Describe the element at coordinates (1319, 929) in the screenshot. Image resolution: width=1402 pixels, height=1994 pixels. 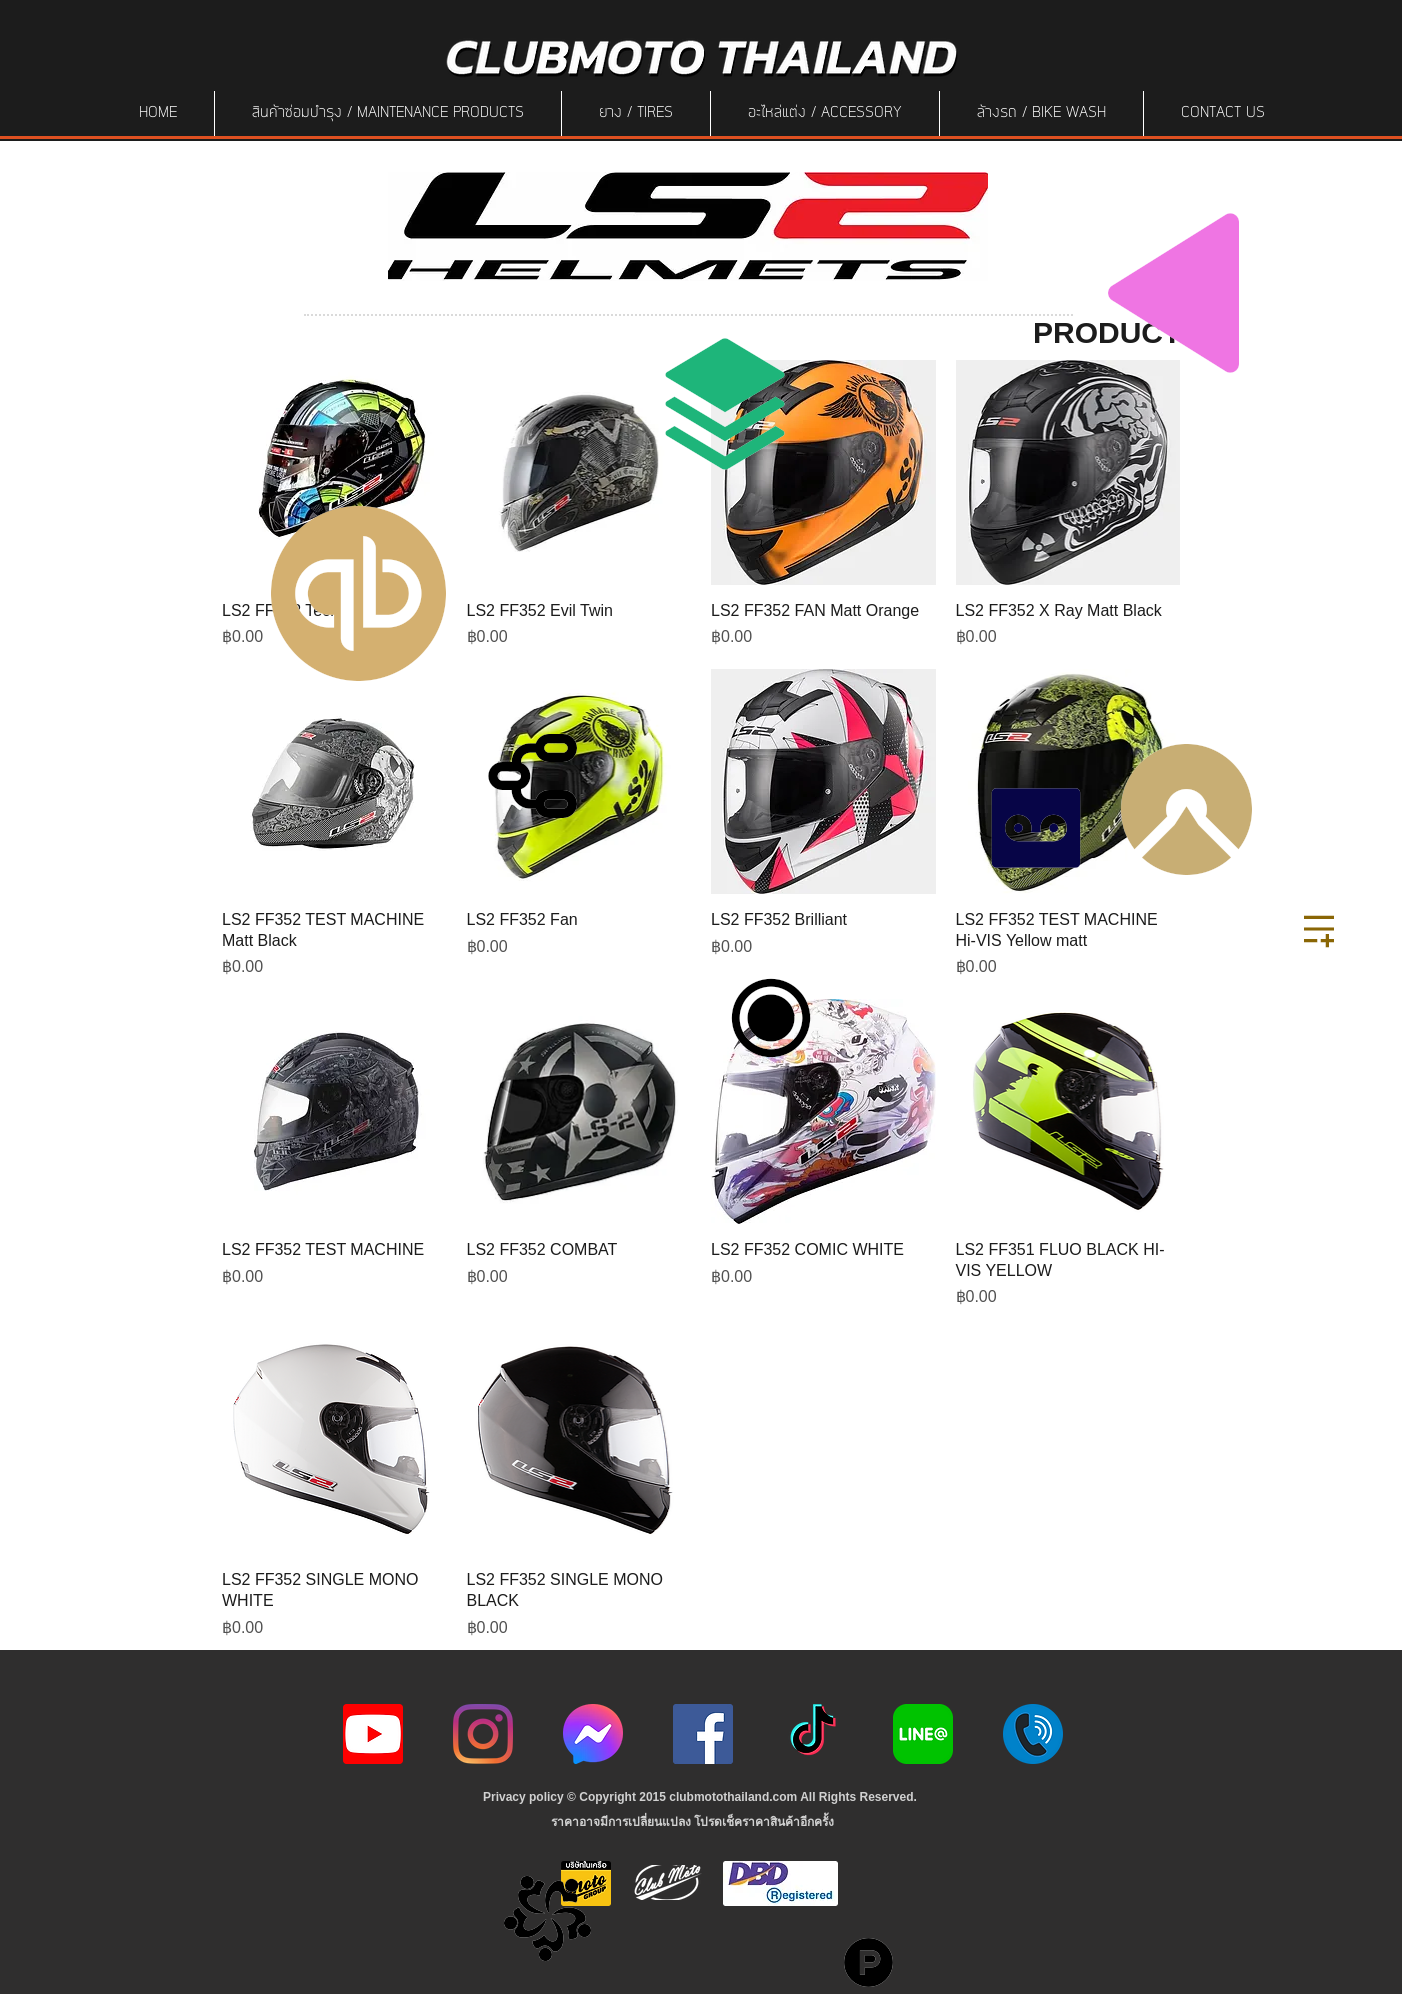
I see `add a new menu item` at that location.